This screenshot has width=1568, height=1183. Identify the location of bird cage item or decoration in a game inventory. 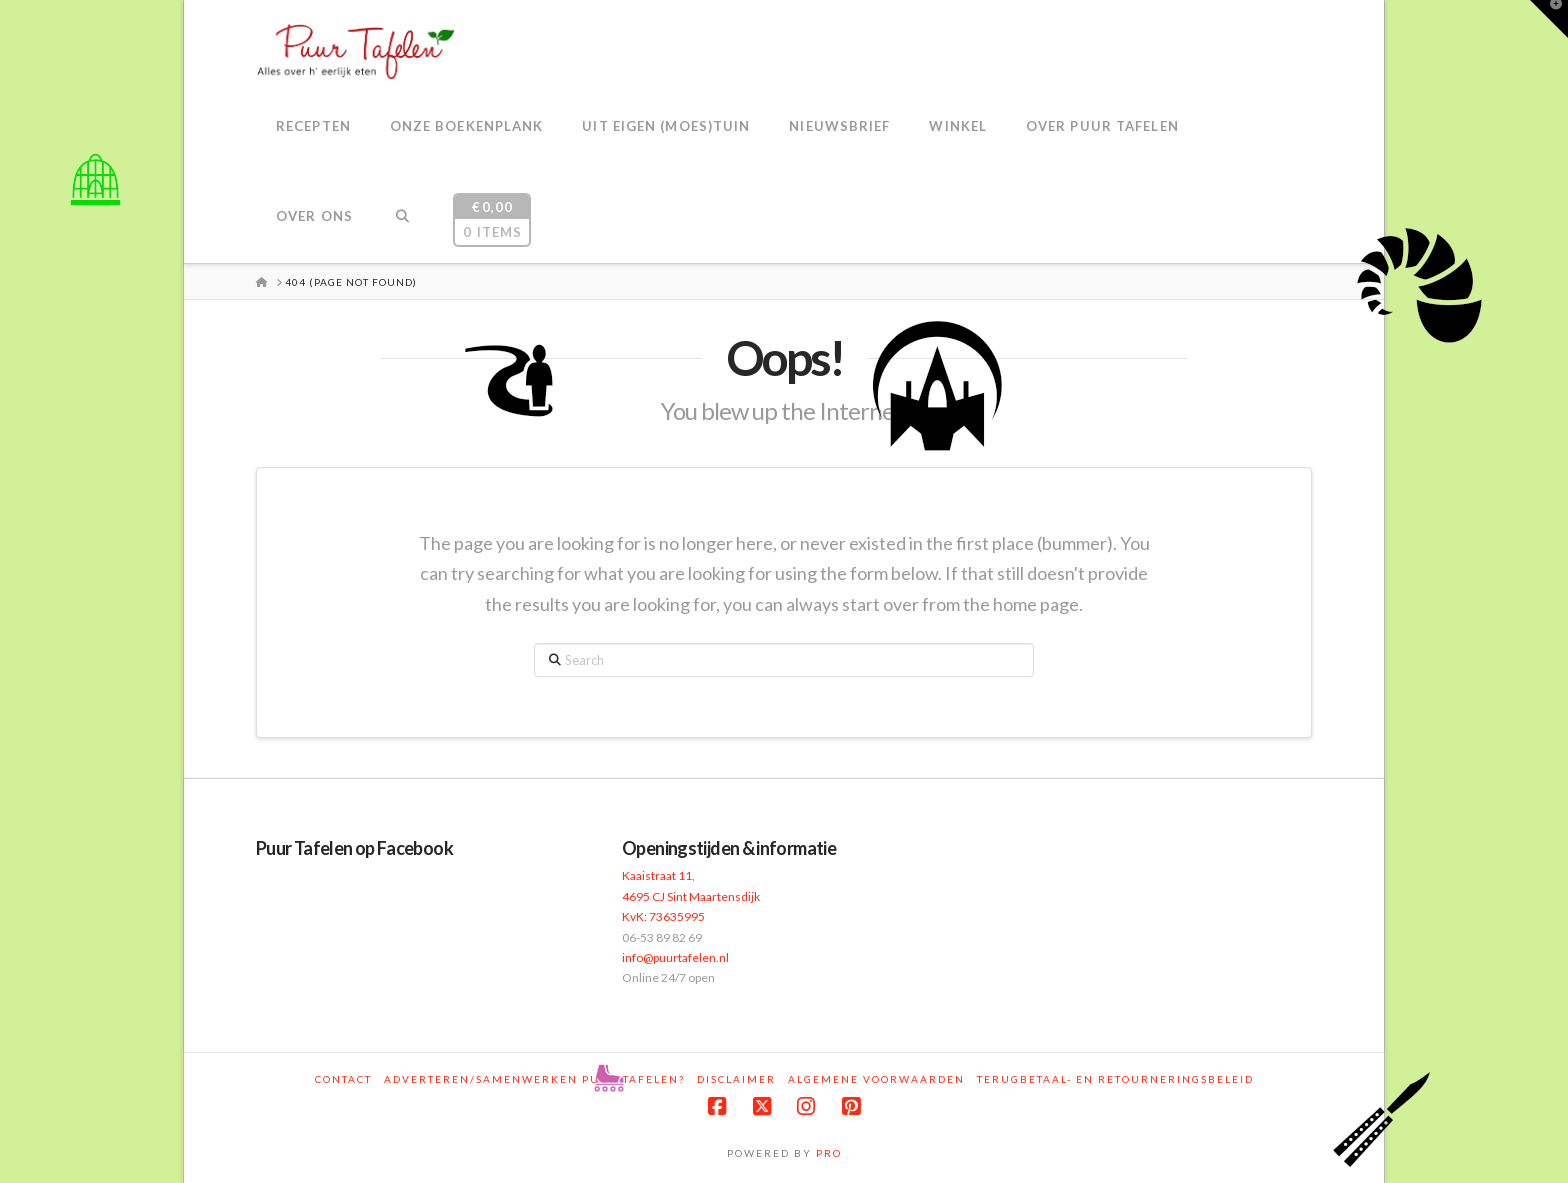
(95, 179).